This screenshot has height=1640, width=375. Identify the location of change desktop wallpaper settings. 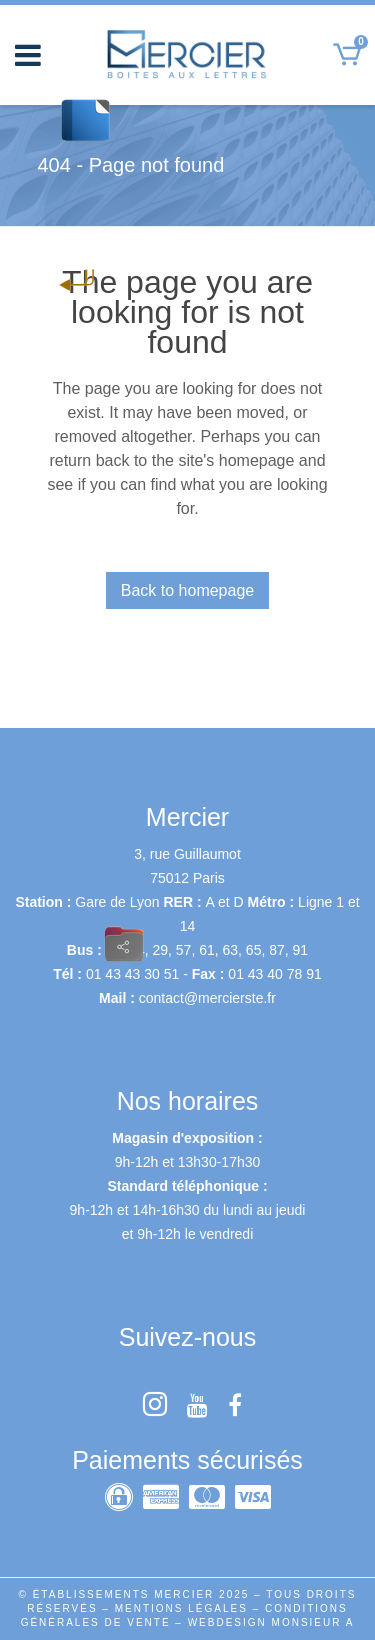
(85, 118).